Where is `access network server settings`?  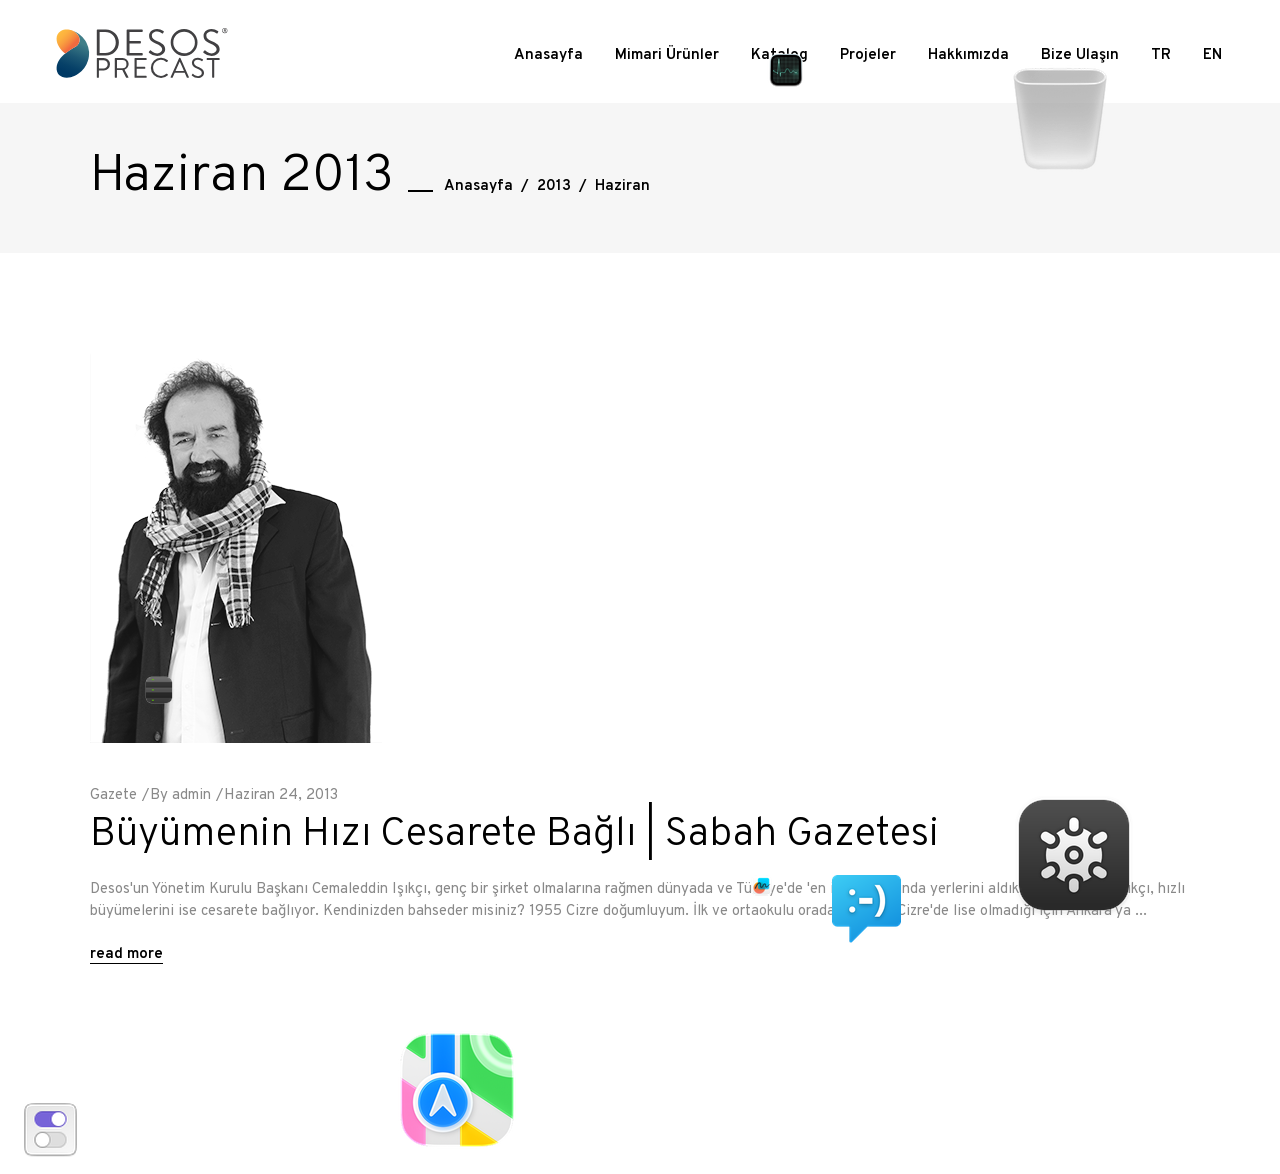 access network server settings is located at coordinates (159, 690).